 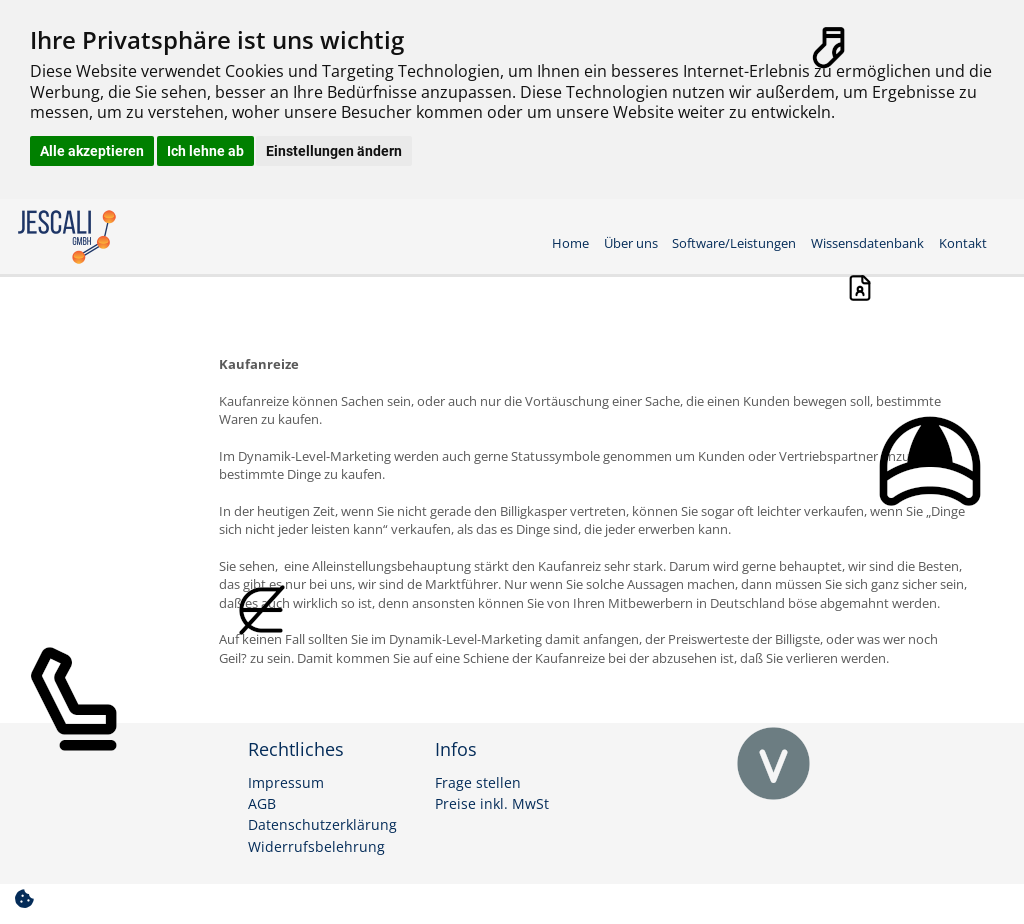 I want to click on select or reserve a seat, so click(x=72, y=699).